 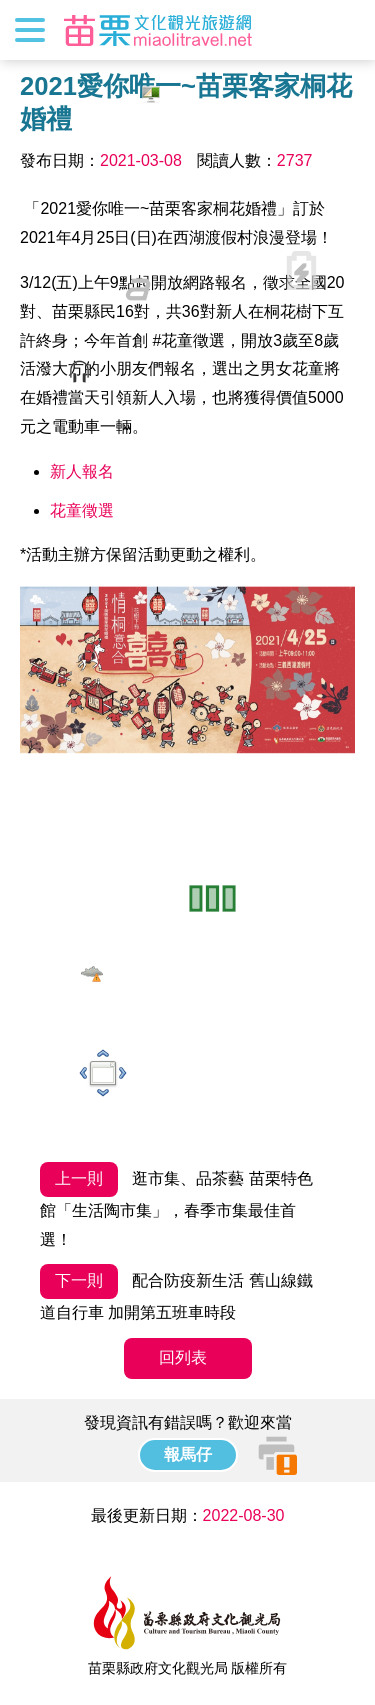 I want to click on apply italic formatting to selected text, so click(x=139, y=289).